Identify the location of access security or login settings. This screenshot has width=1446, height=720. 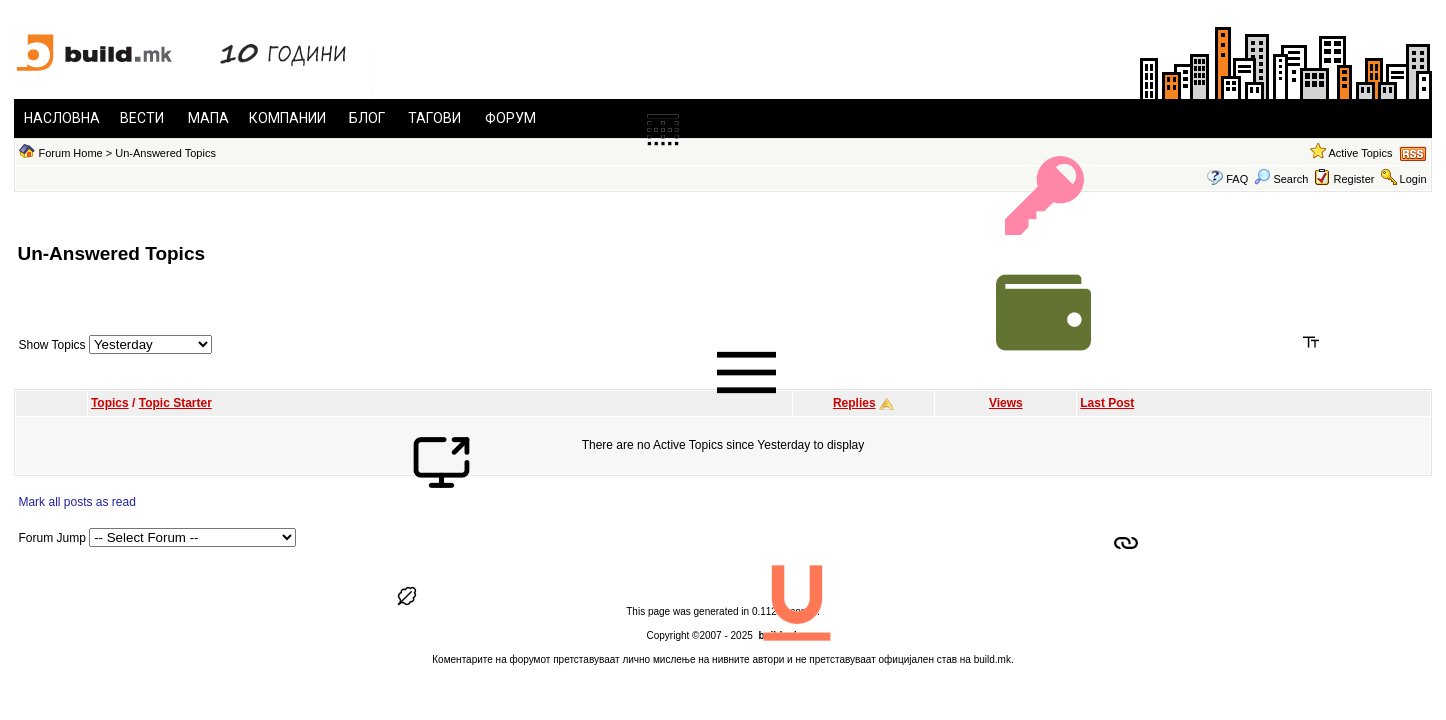
(1044, 195).